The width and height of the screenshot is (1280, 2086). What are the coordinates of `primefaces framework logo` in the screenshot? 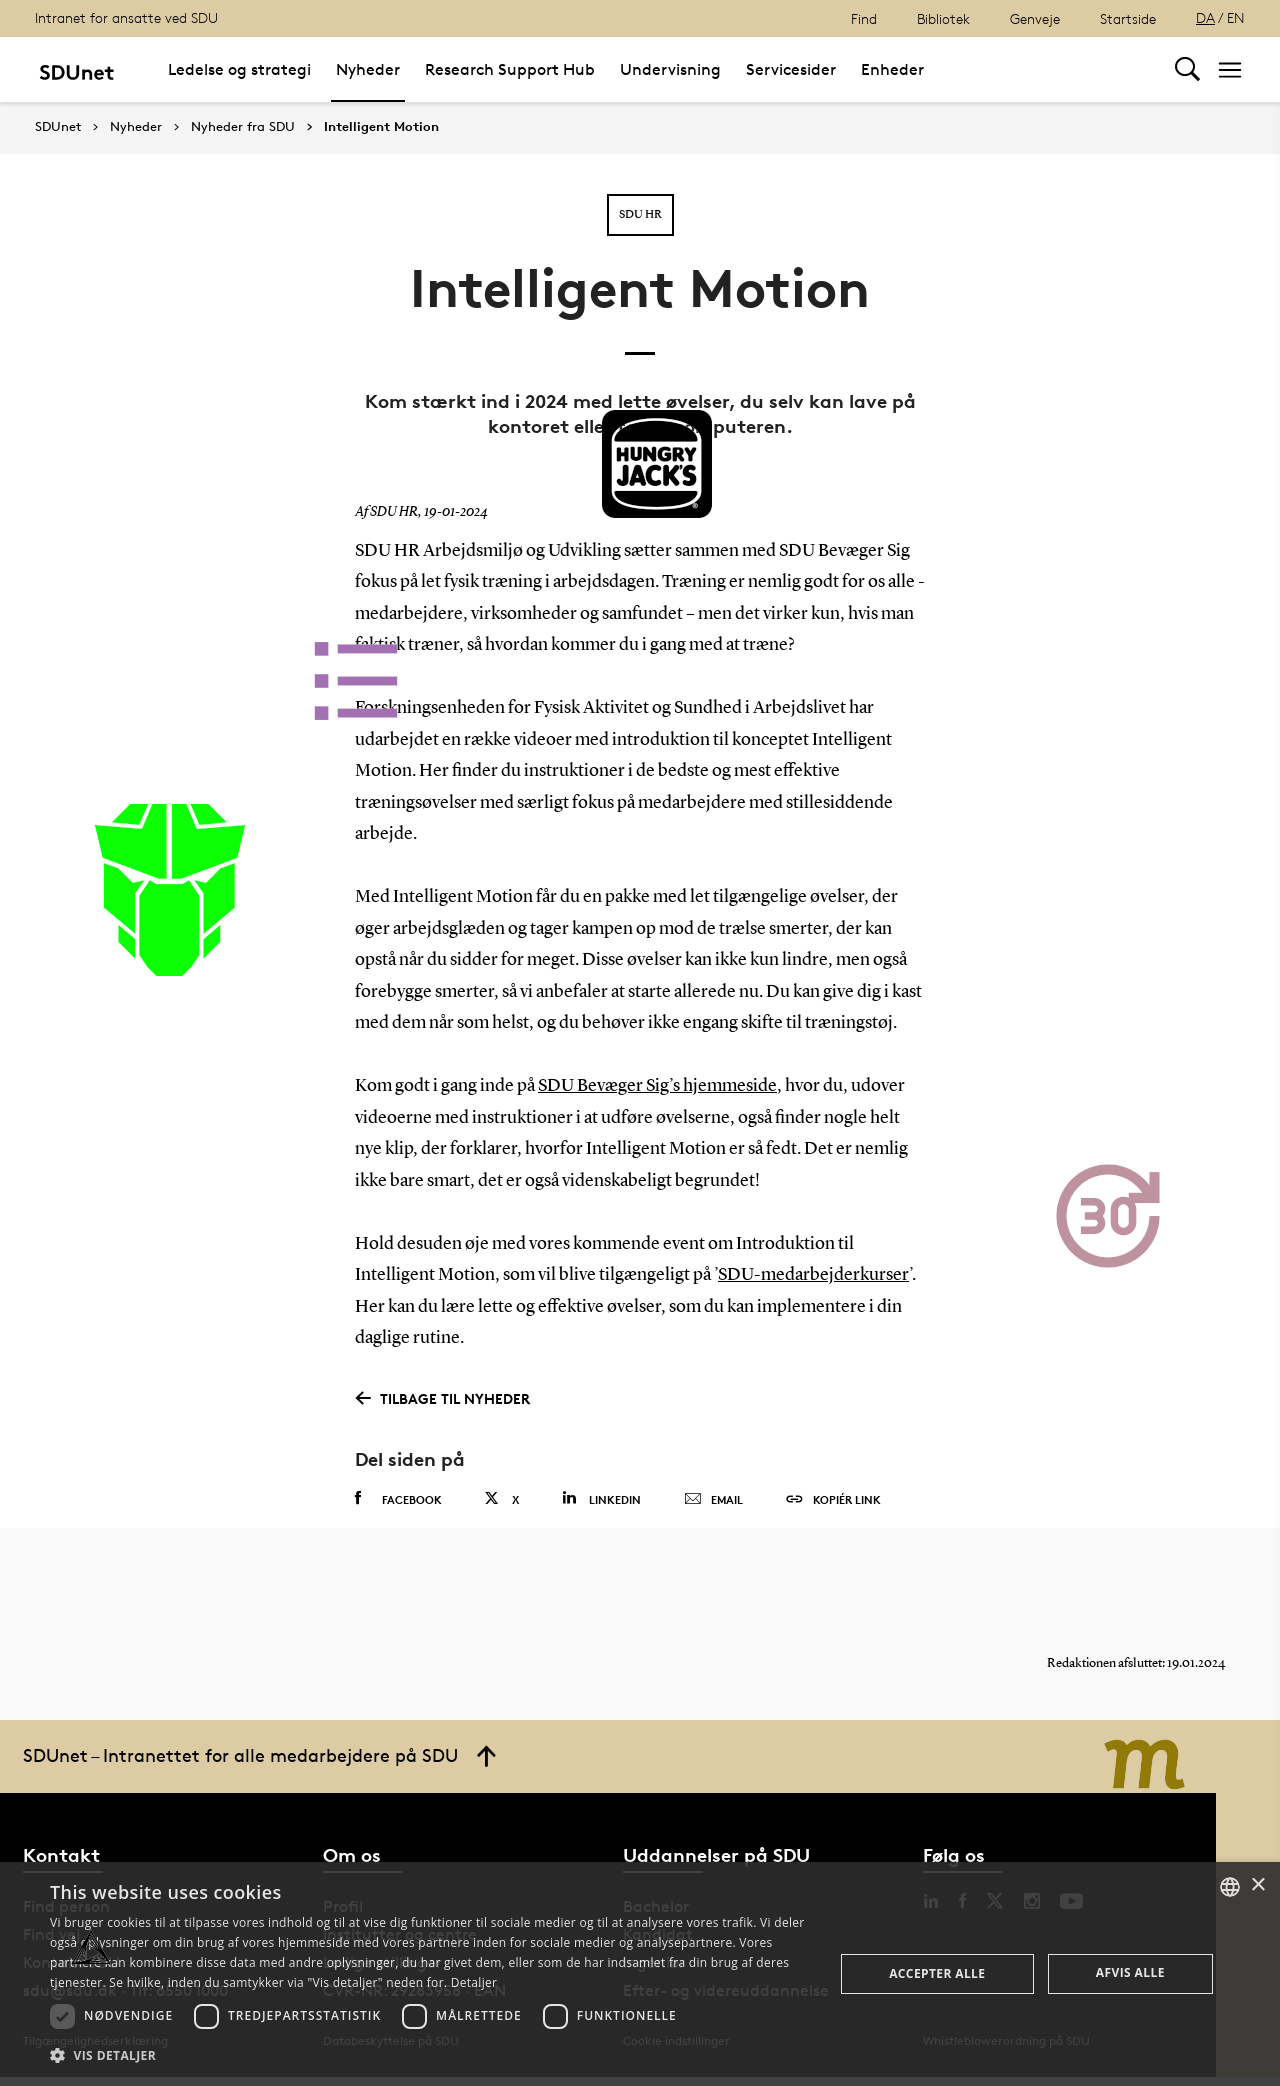 It's located at (170, 890).